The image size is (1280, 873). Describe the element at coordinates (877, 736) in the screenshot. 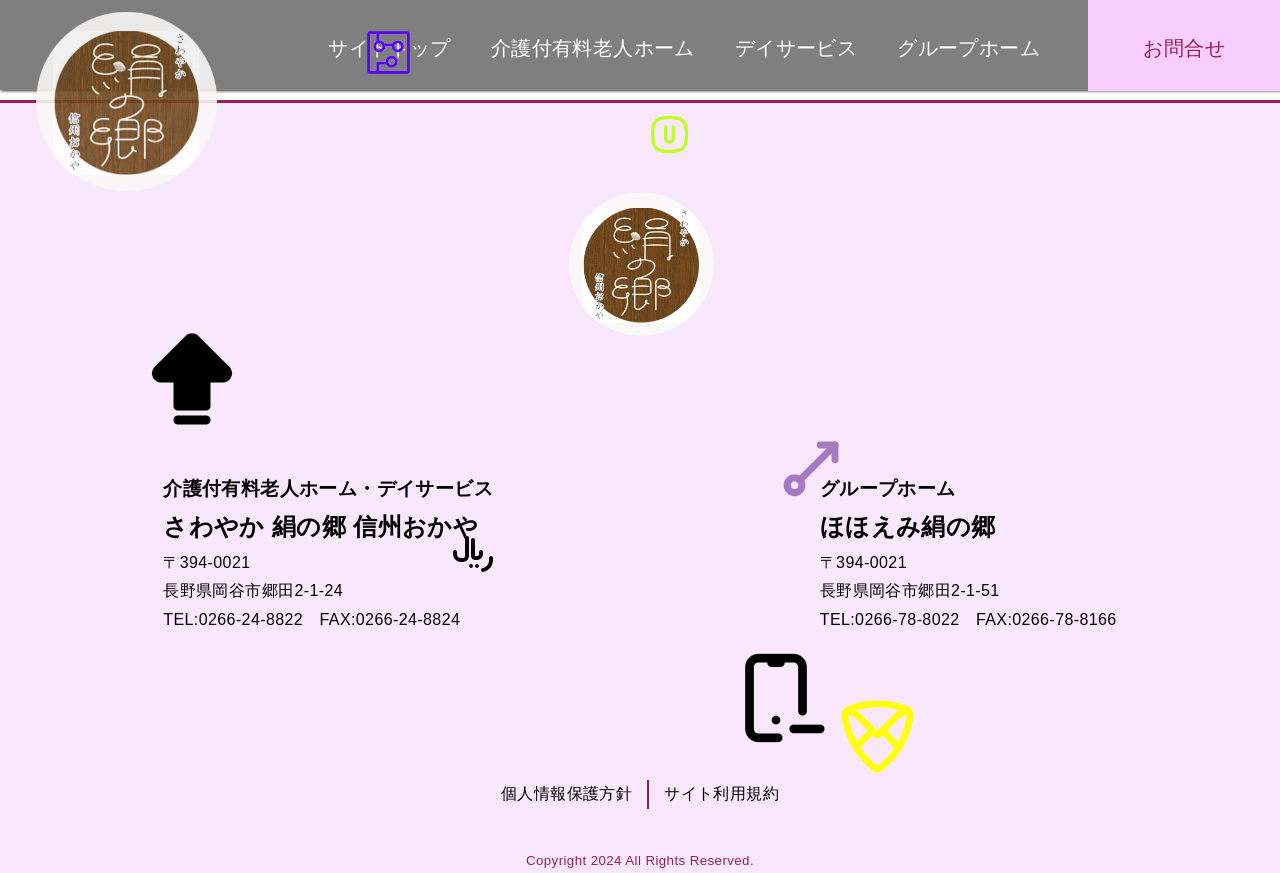

I see `open ctemplar secure email service` at that location.